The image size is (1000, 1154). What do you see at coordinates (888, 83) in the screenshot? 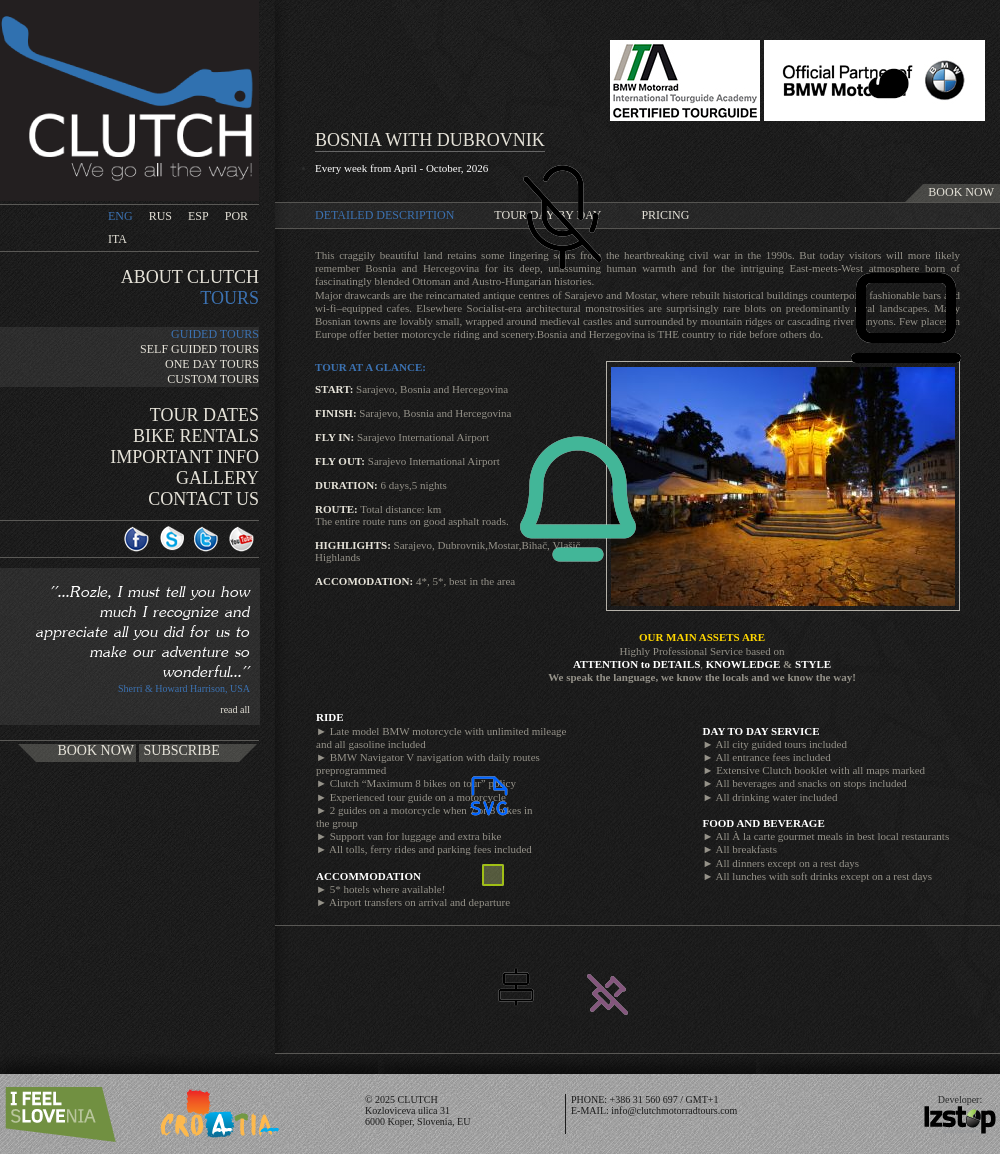
I see `cloud storage or sync status` at bounding box center [888, 83].